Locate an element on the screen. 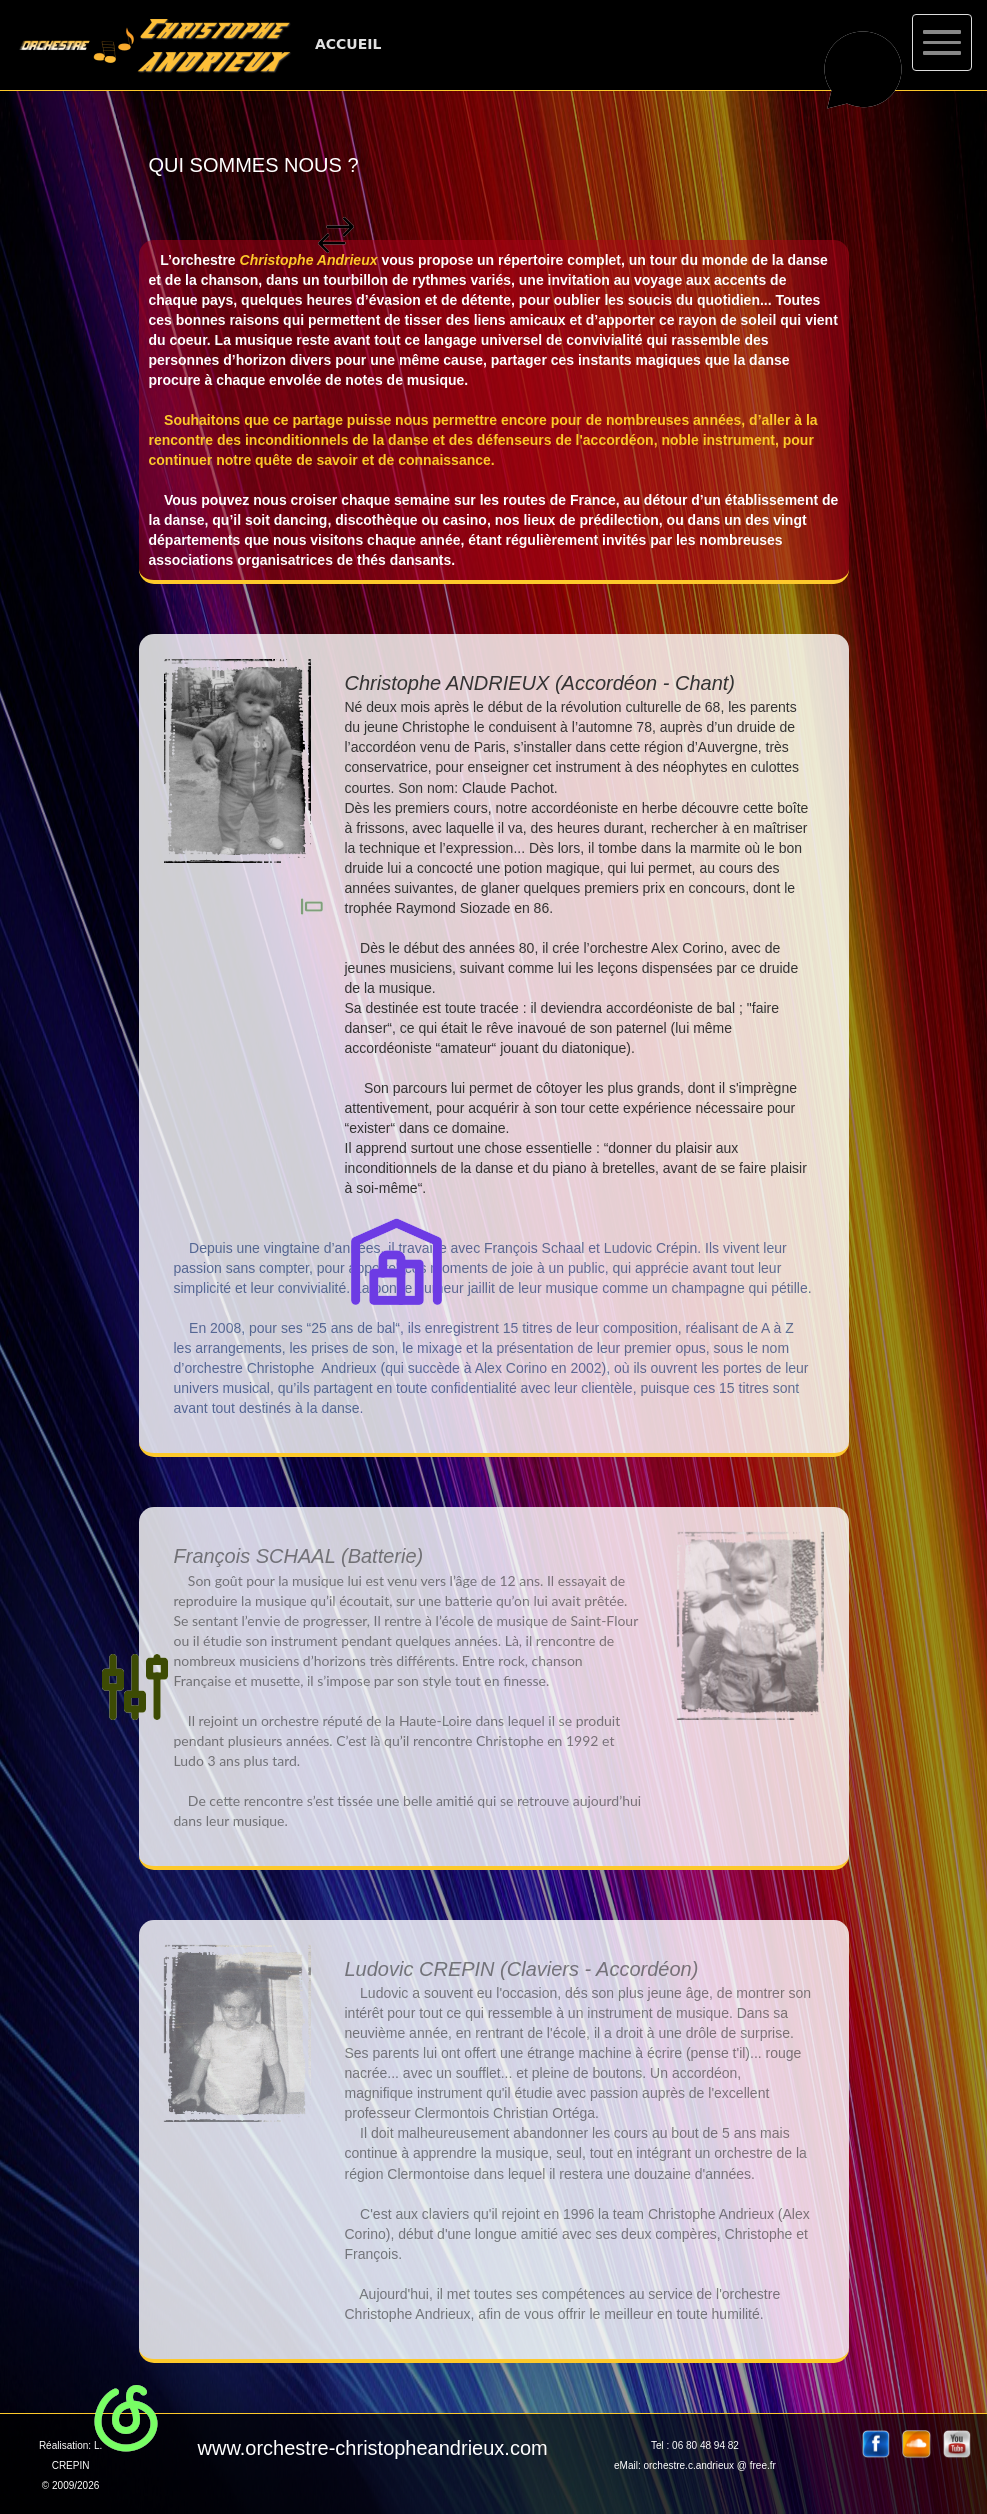 The height and width of the screenshot is (2514, 987). open NetEase Music app is located at coordinates (126, 2420).